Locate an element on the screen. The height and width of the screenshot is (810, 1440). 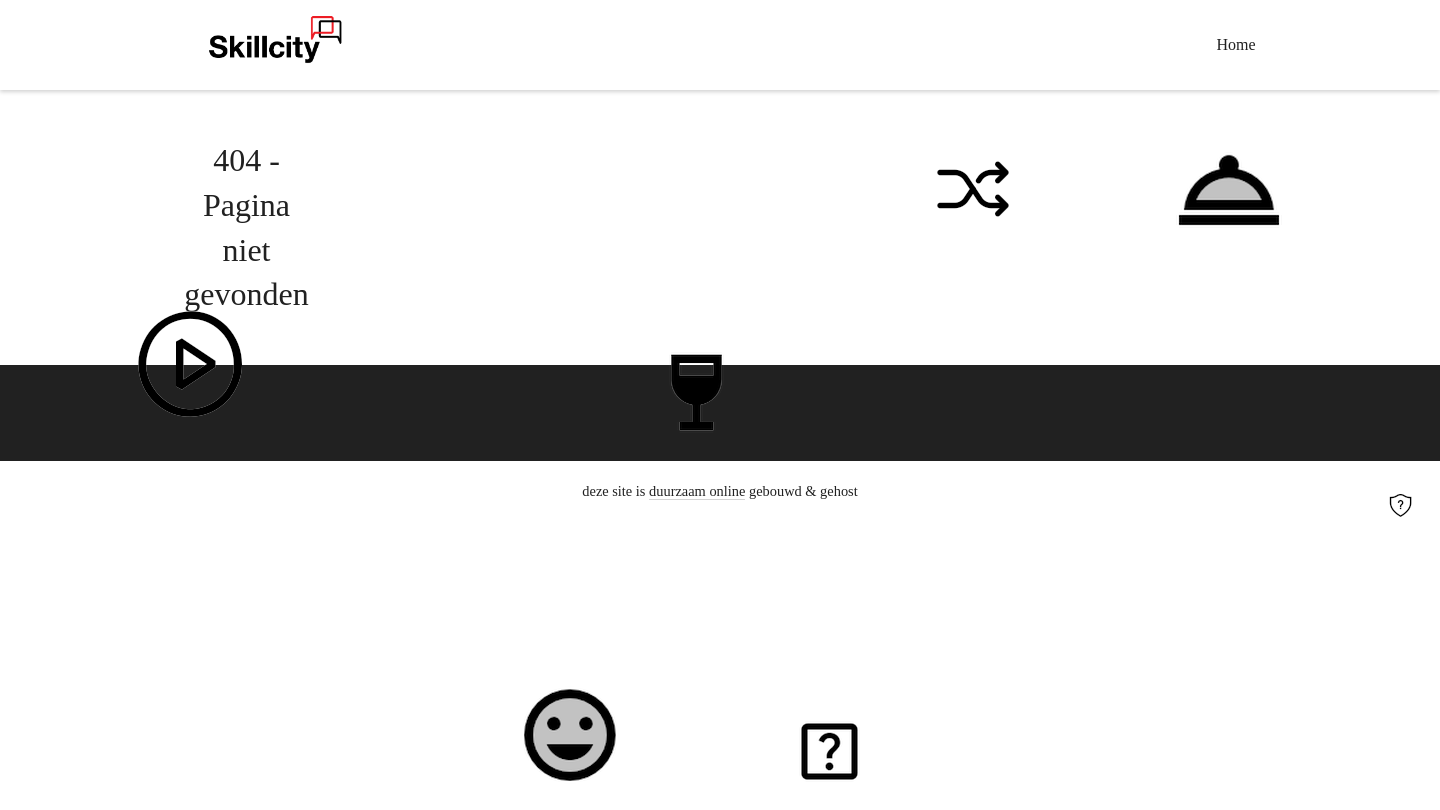
unknown or unverified workspace security status is located at coordinates (1400, 505).